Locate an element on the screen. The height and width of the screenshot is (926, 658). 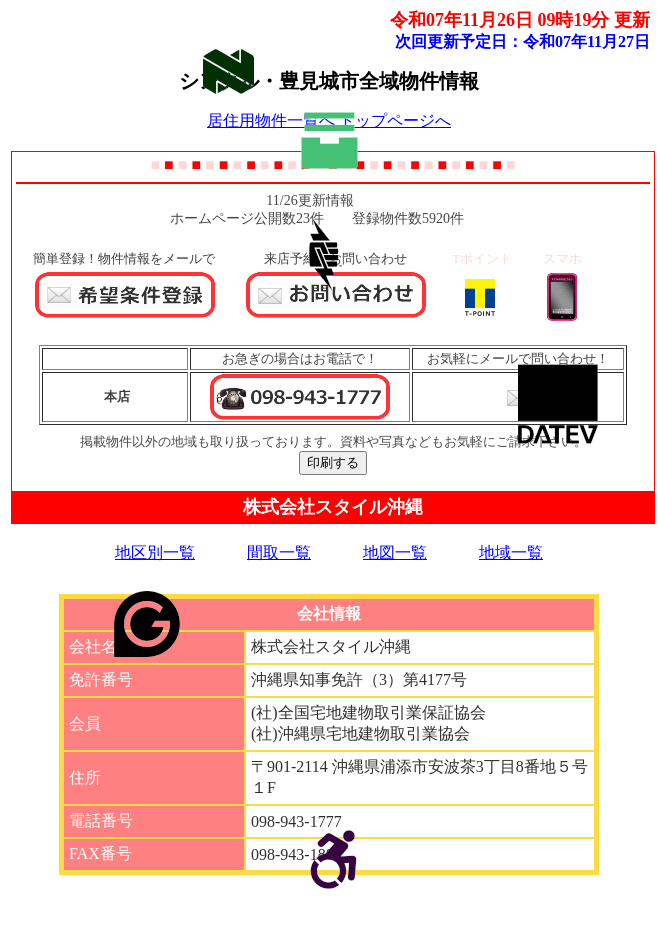
open Grammarly writing assistant is located at coordinates (147, 624).